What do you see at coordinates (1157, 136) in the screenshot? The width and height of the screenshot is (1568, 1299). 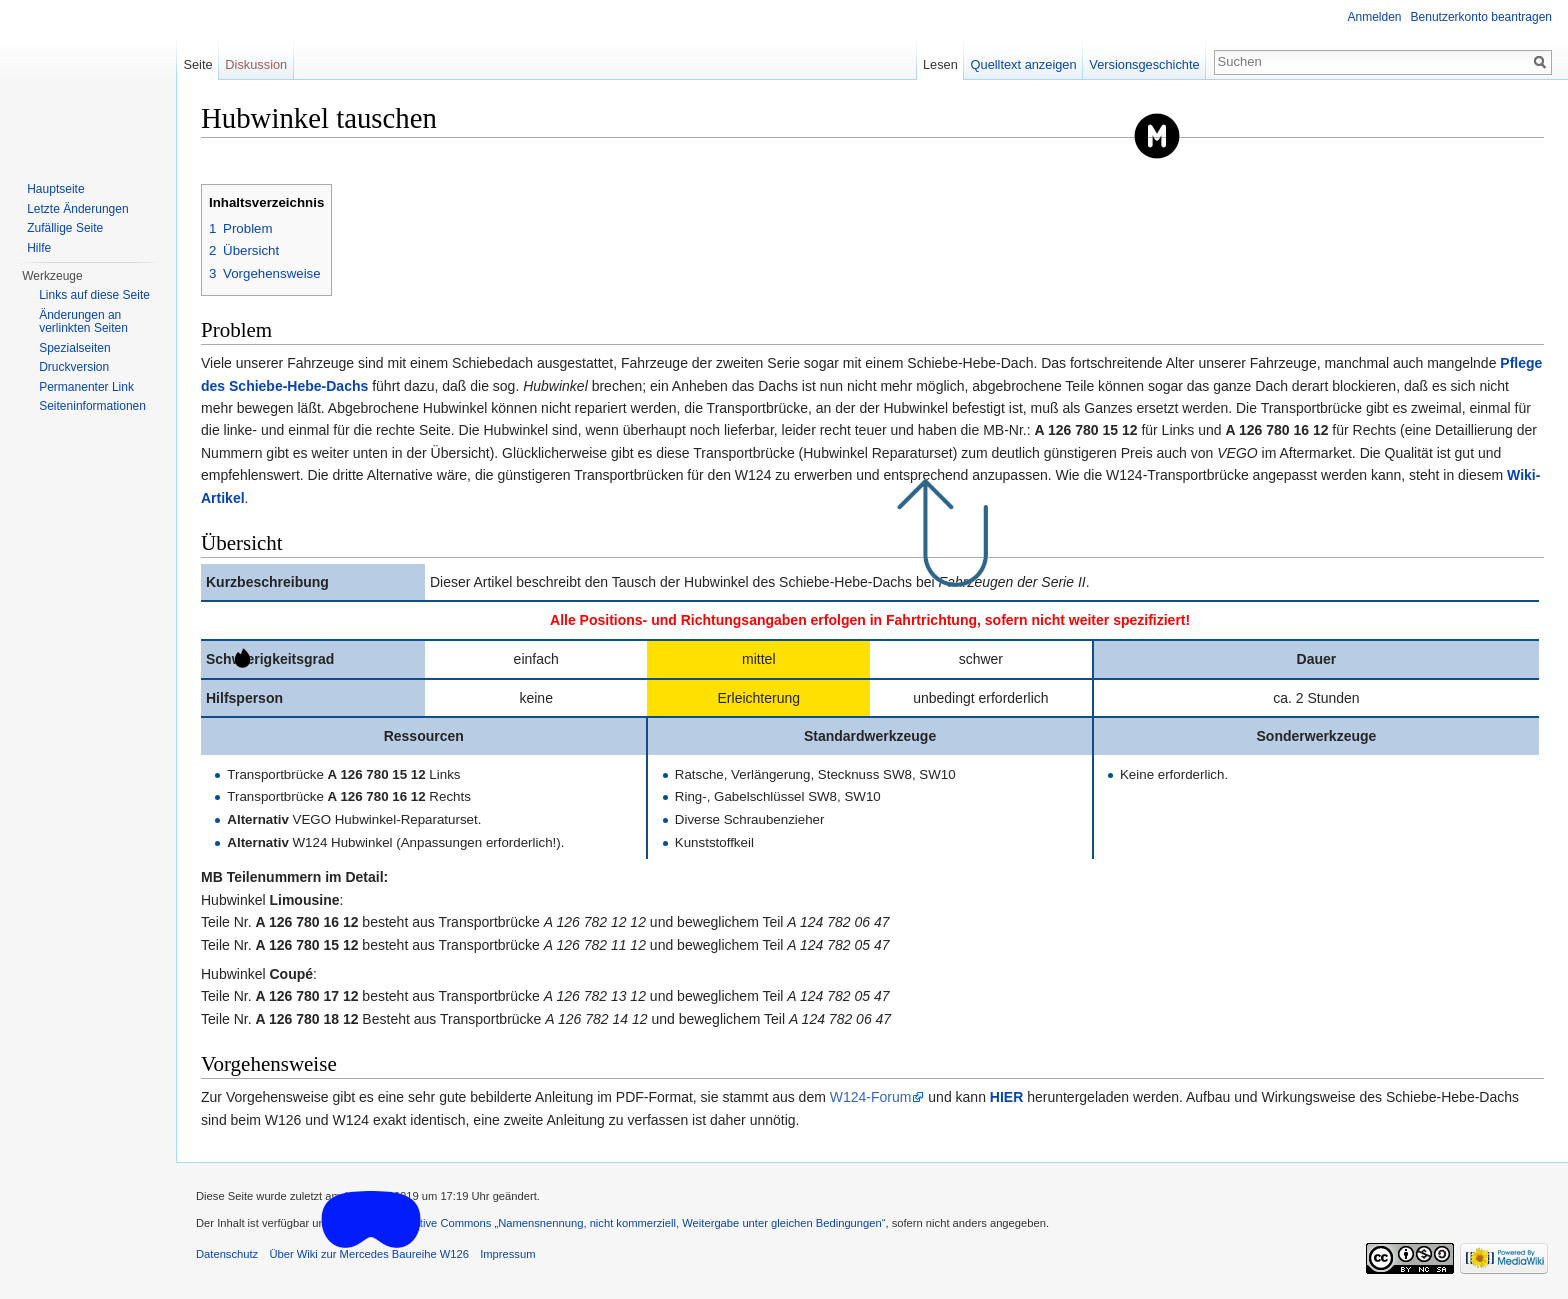 I see `metro or subway transit indicator` at bounding box center [1157, 136].